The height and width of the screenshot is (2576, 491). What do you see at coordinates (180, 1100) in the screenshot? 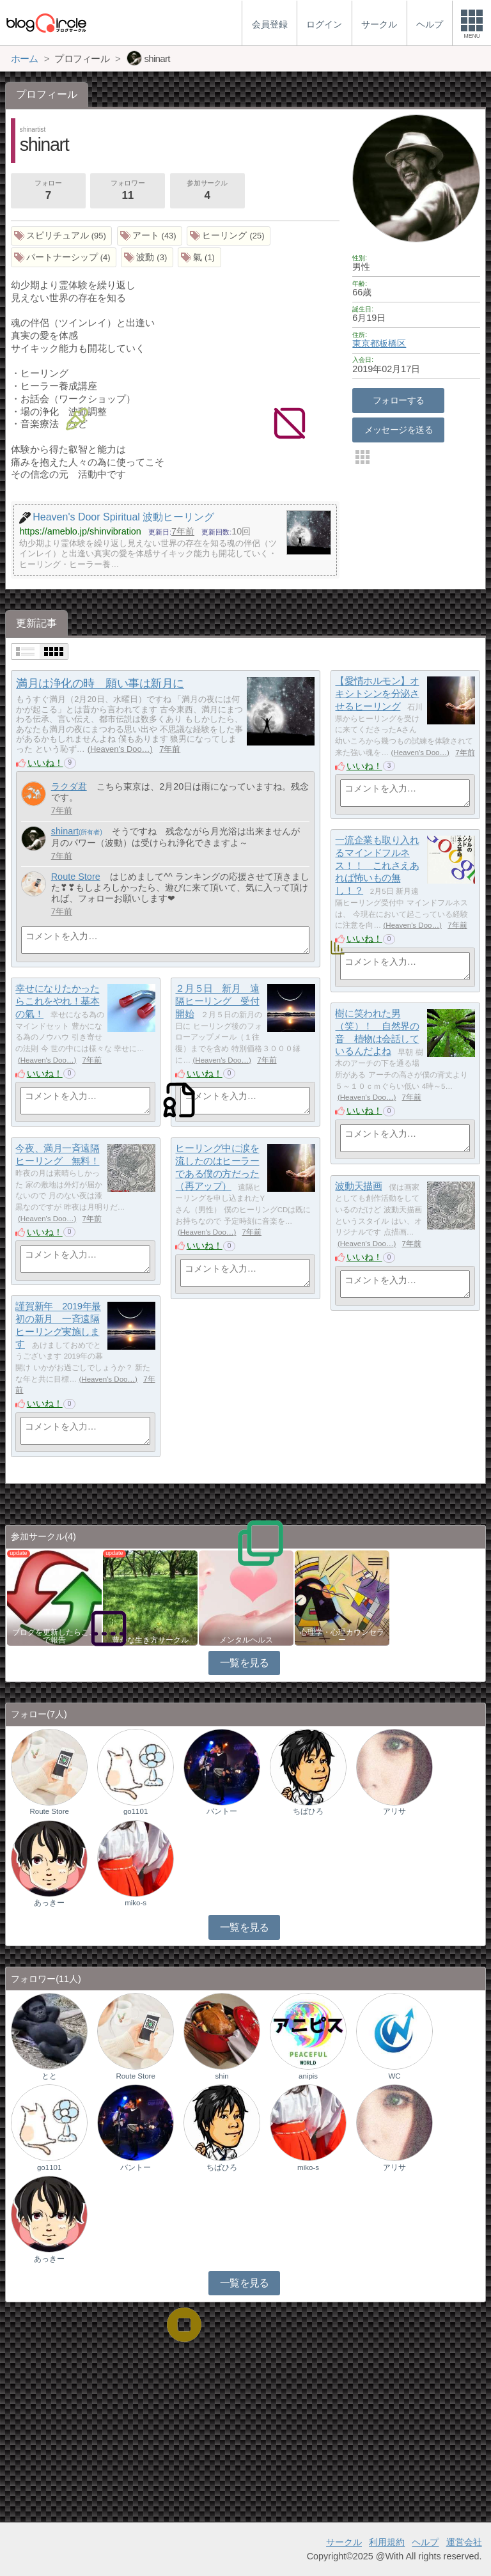
I see `view certified or official document` at bounding box center [180, 1100].